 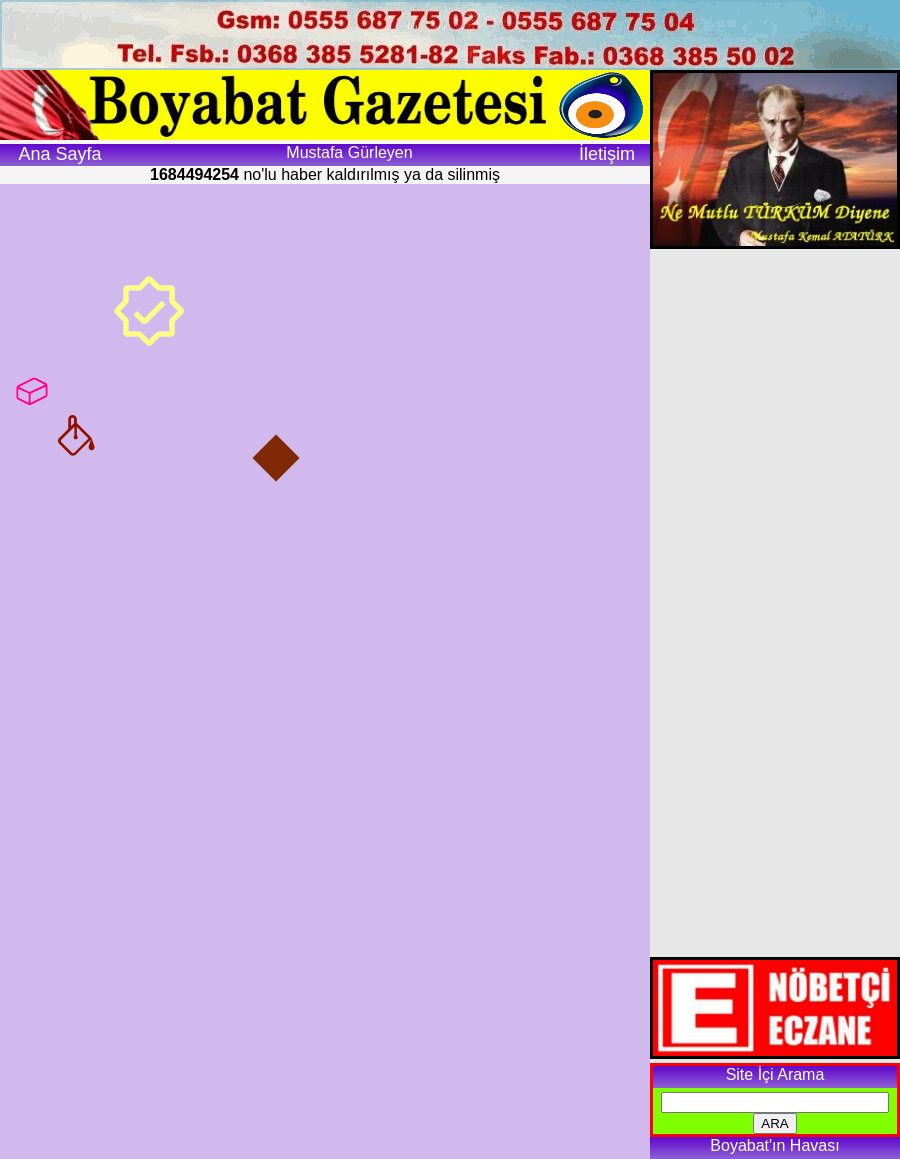 What do you see at coordinates (75, 435) in the screenshot?
I see `change theme or color settings` at bounding box center [75, 435].